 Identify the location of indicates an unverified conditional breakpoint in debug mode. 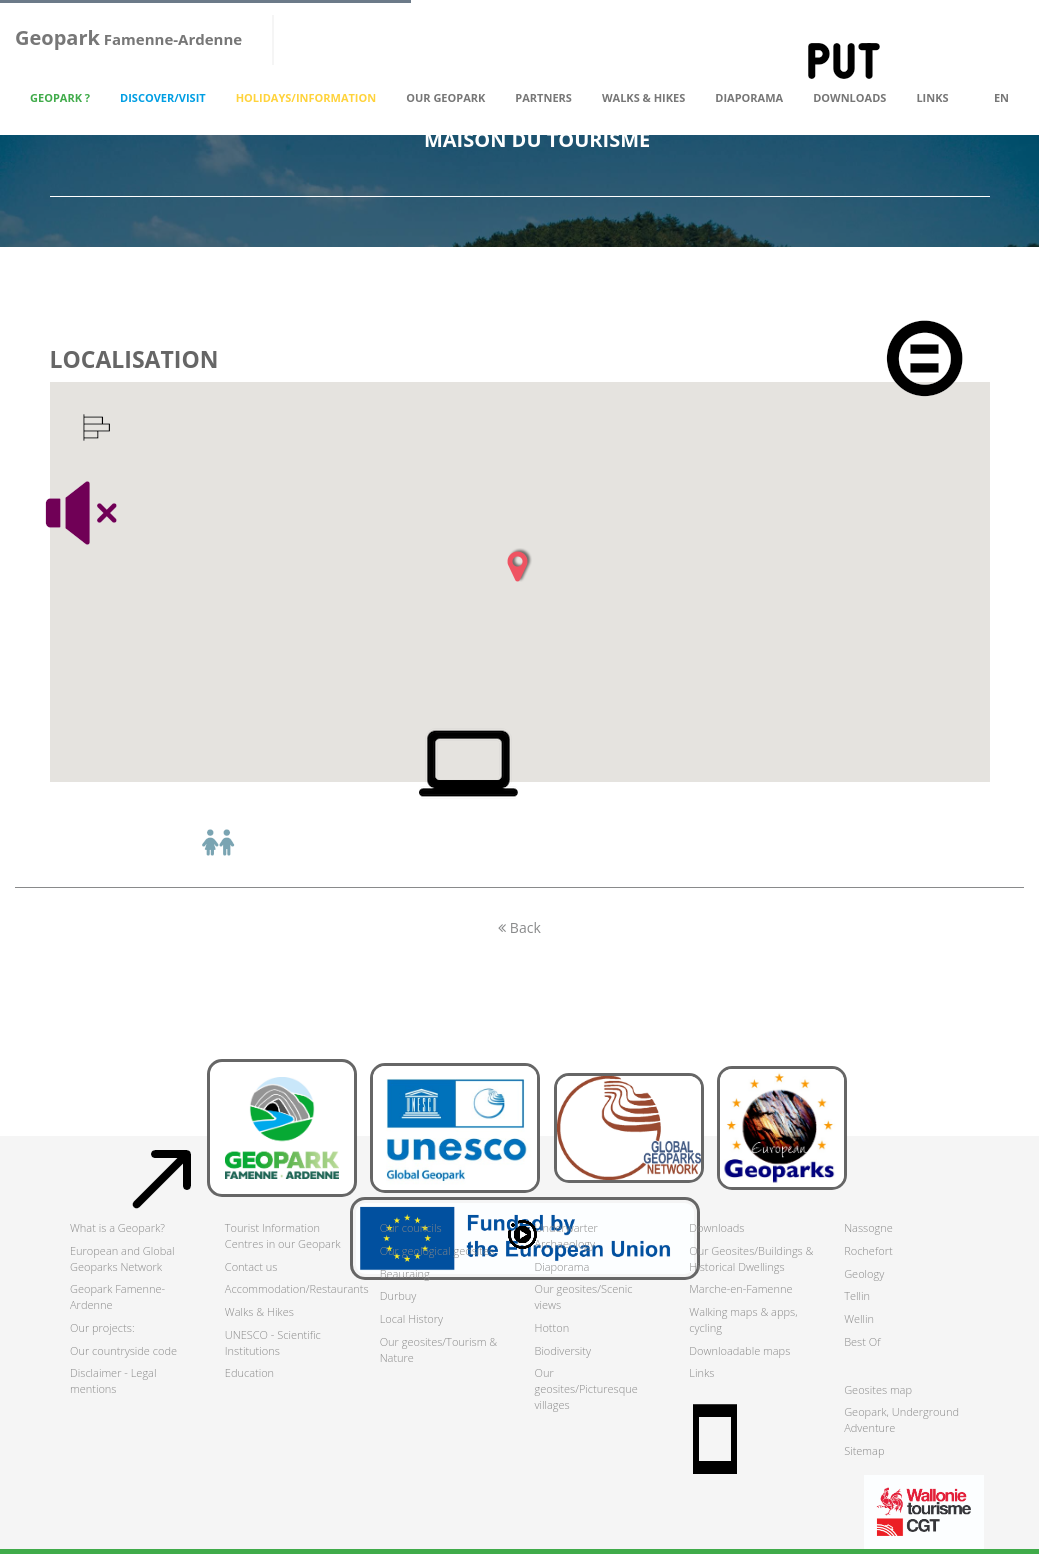
(924, 358).